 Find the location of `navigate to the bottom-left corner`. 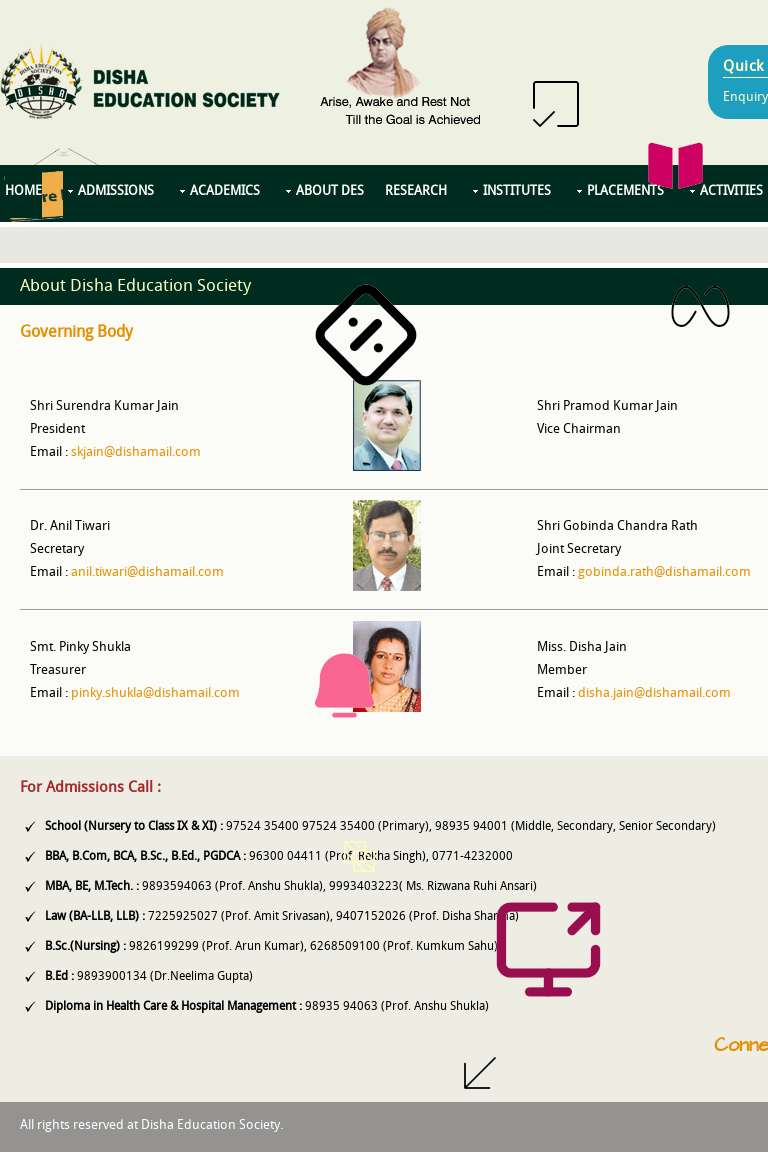

navigate to the bottom-left corner is located at coordinates (480, 1073).